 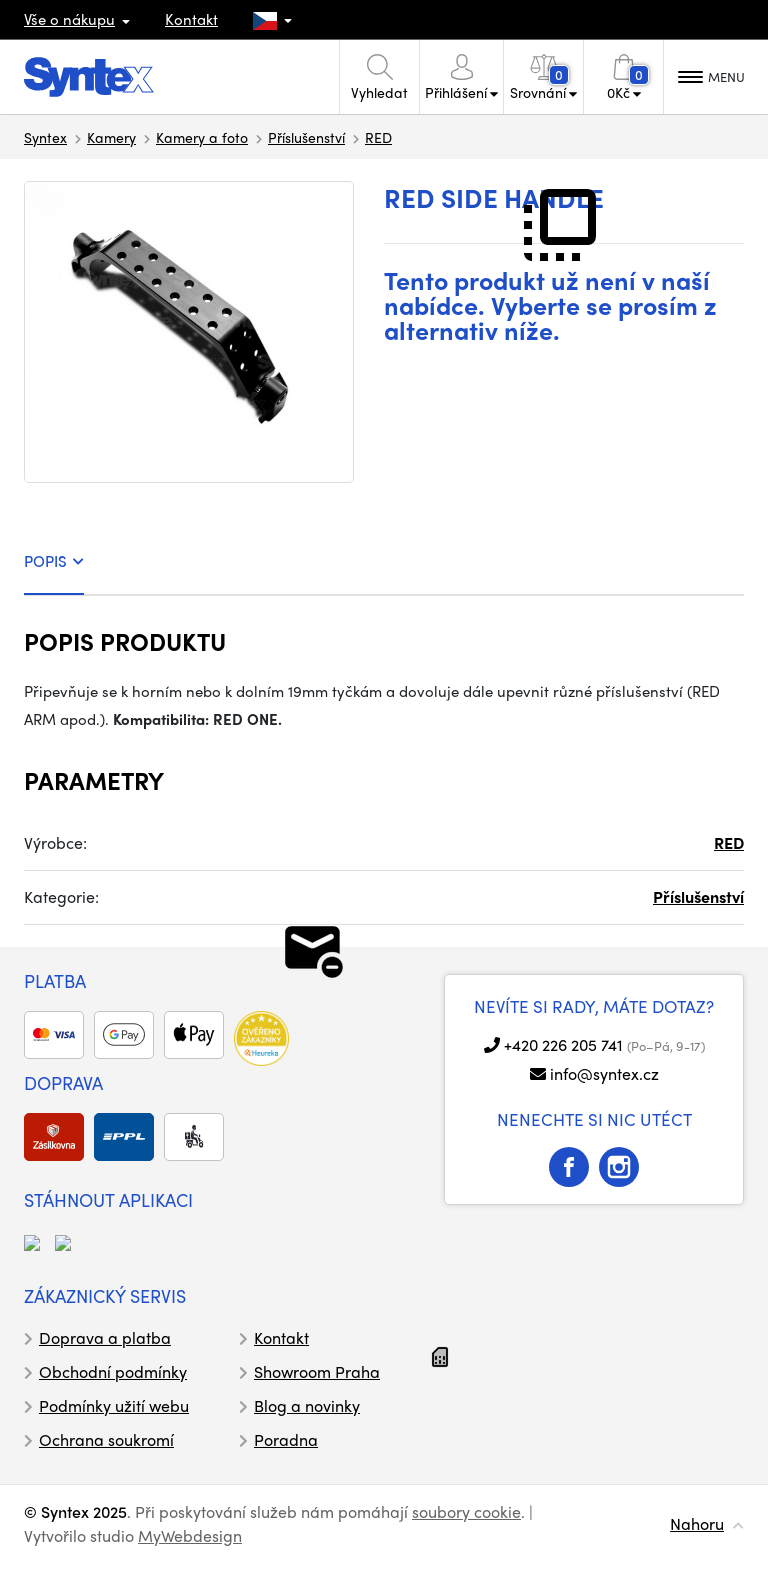 What do you see at coordinates (560, 225) in the screenshot?
I see `bring window to front` at bounding box center [560, 225].